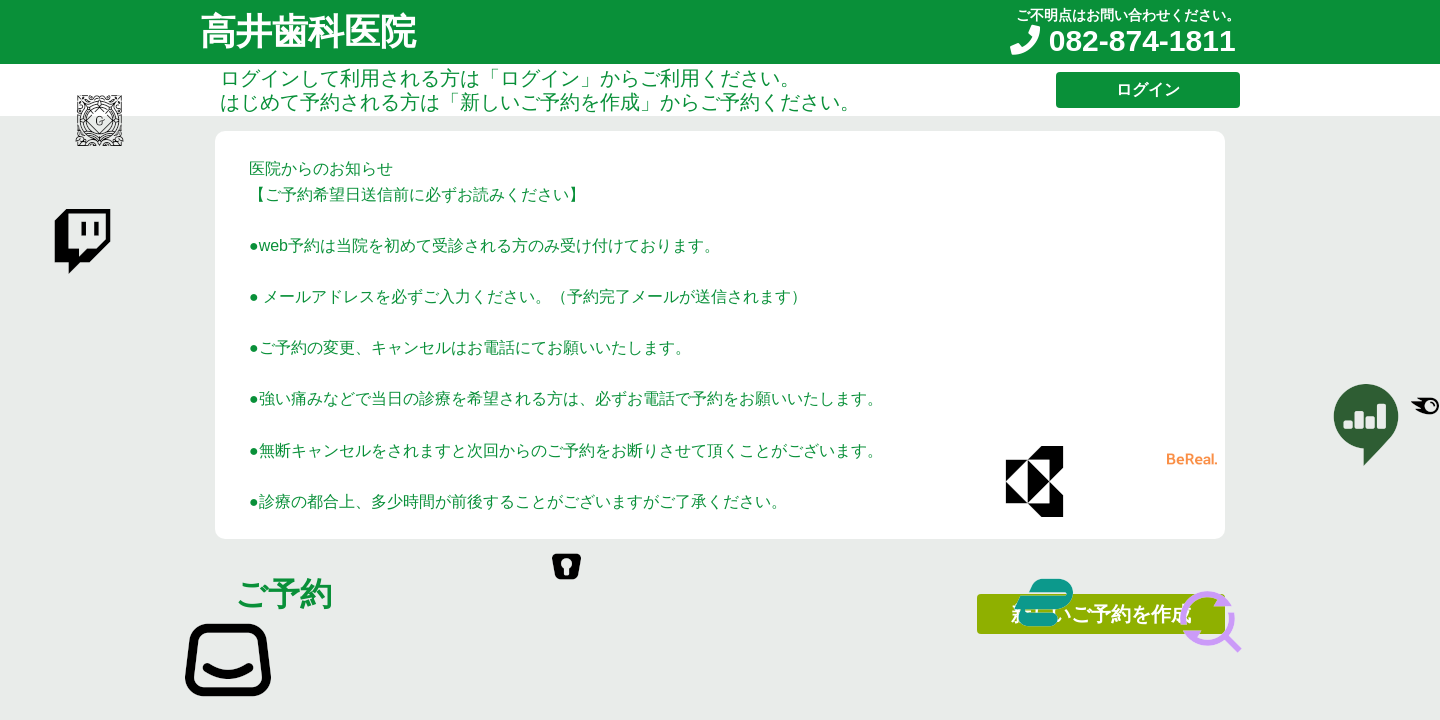 This screenshot has height=720, width=1440. What do you see at coordinates (1034, 481) in the screenshot?
I see `kyocera brand logo` at bounding box center [1034, 481].